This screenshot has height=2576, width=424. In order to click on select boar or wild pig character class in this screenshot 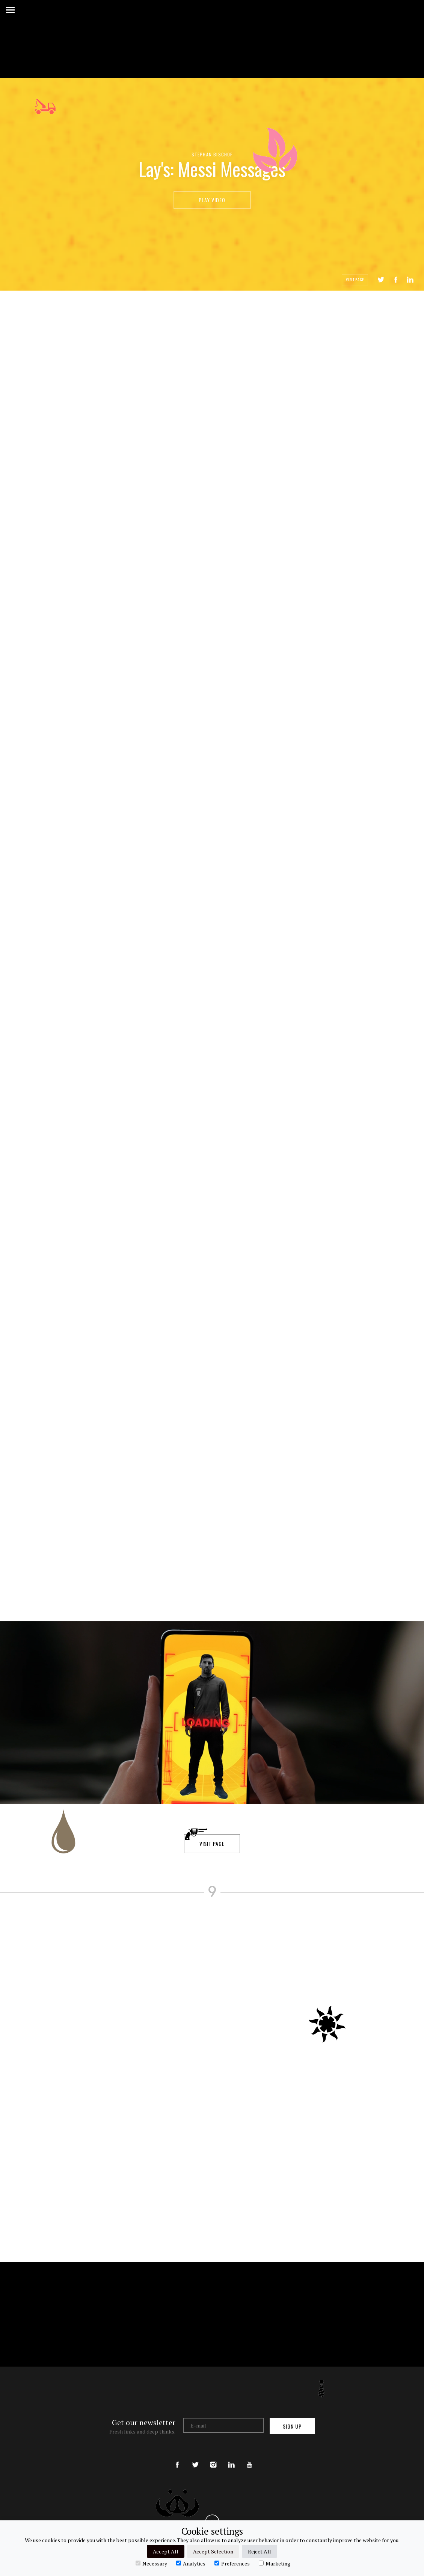, I will do `click(177, 2502)`.